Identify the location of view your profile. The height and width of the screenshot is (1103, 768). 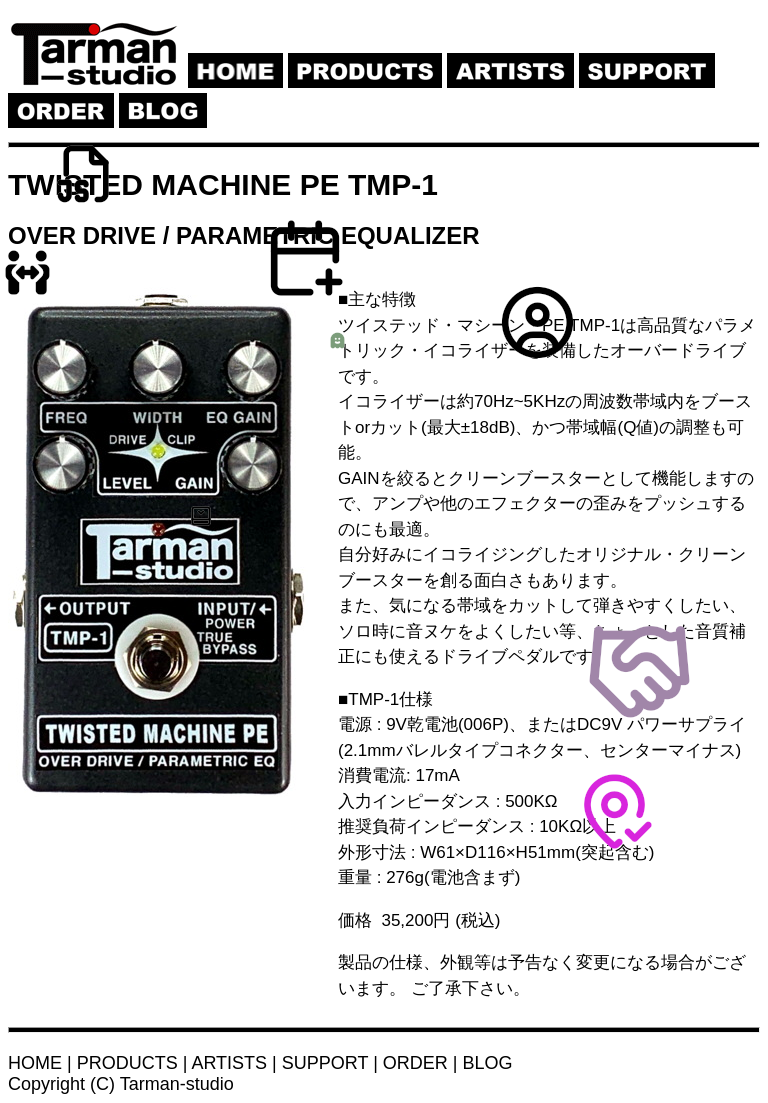
(537, 322).